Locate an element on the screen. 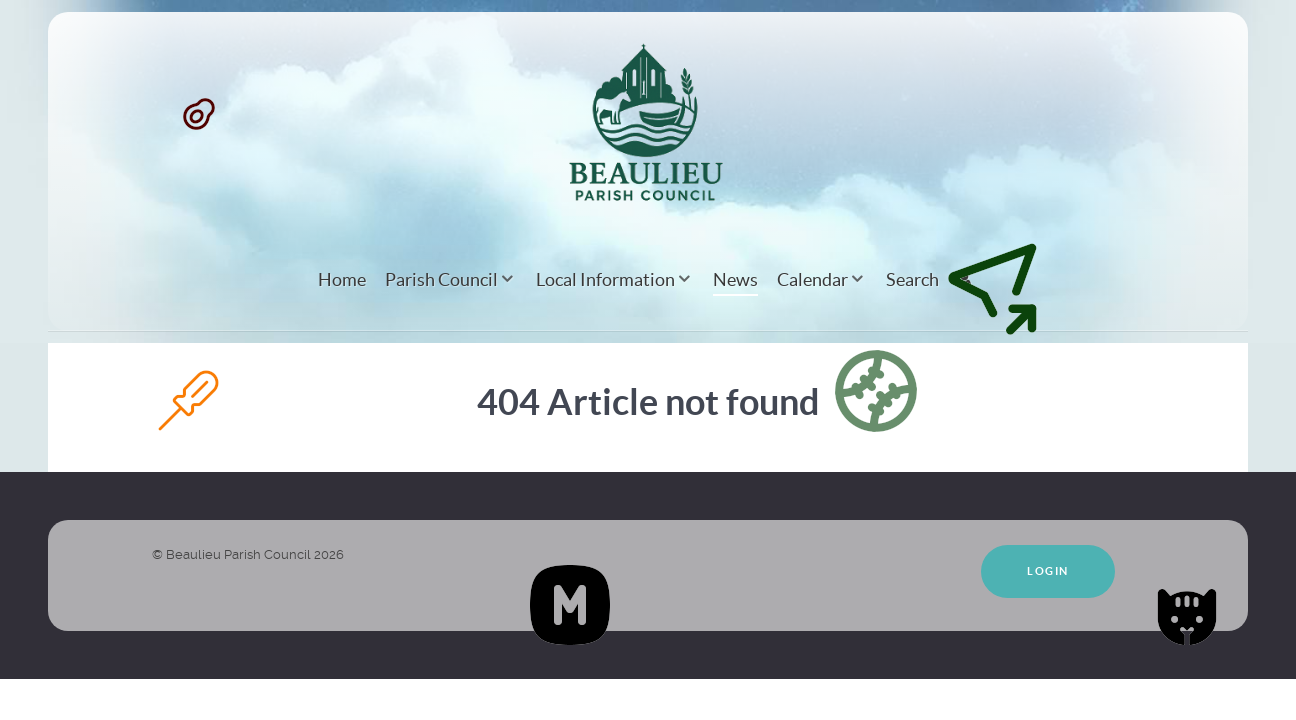 The height and width of the screenshot is (720, 1296). view baseball scores or stats is located at coordinates (876, 391).